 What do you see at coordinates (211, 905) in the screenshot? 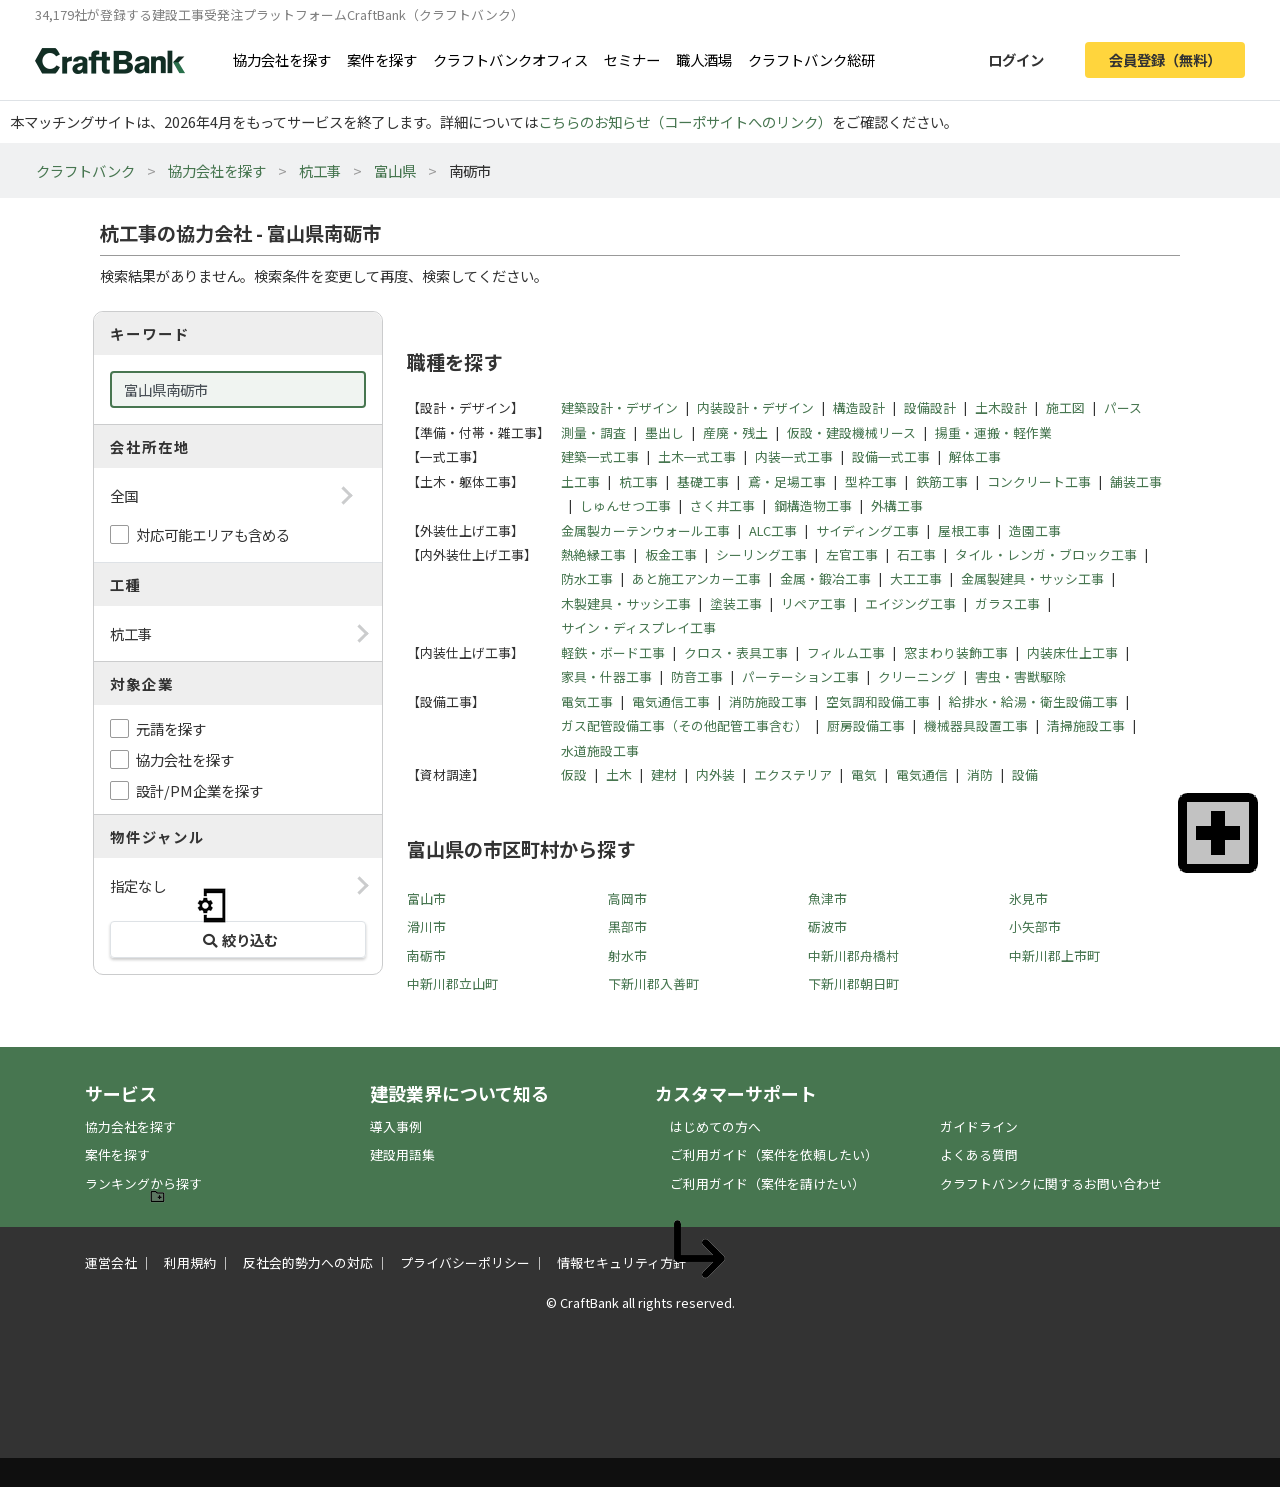
I see `configure device pairing settings` at bounding box center [211, 905].